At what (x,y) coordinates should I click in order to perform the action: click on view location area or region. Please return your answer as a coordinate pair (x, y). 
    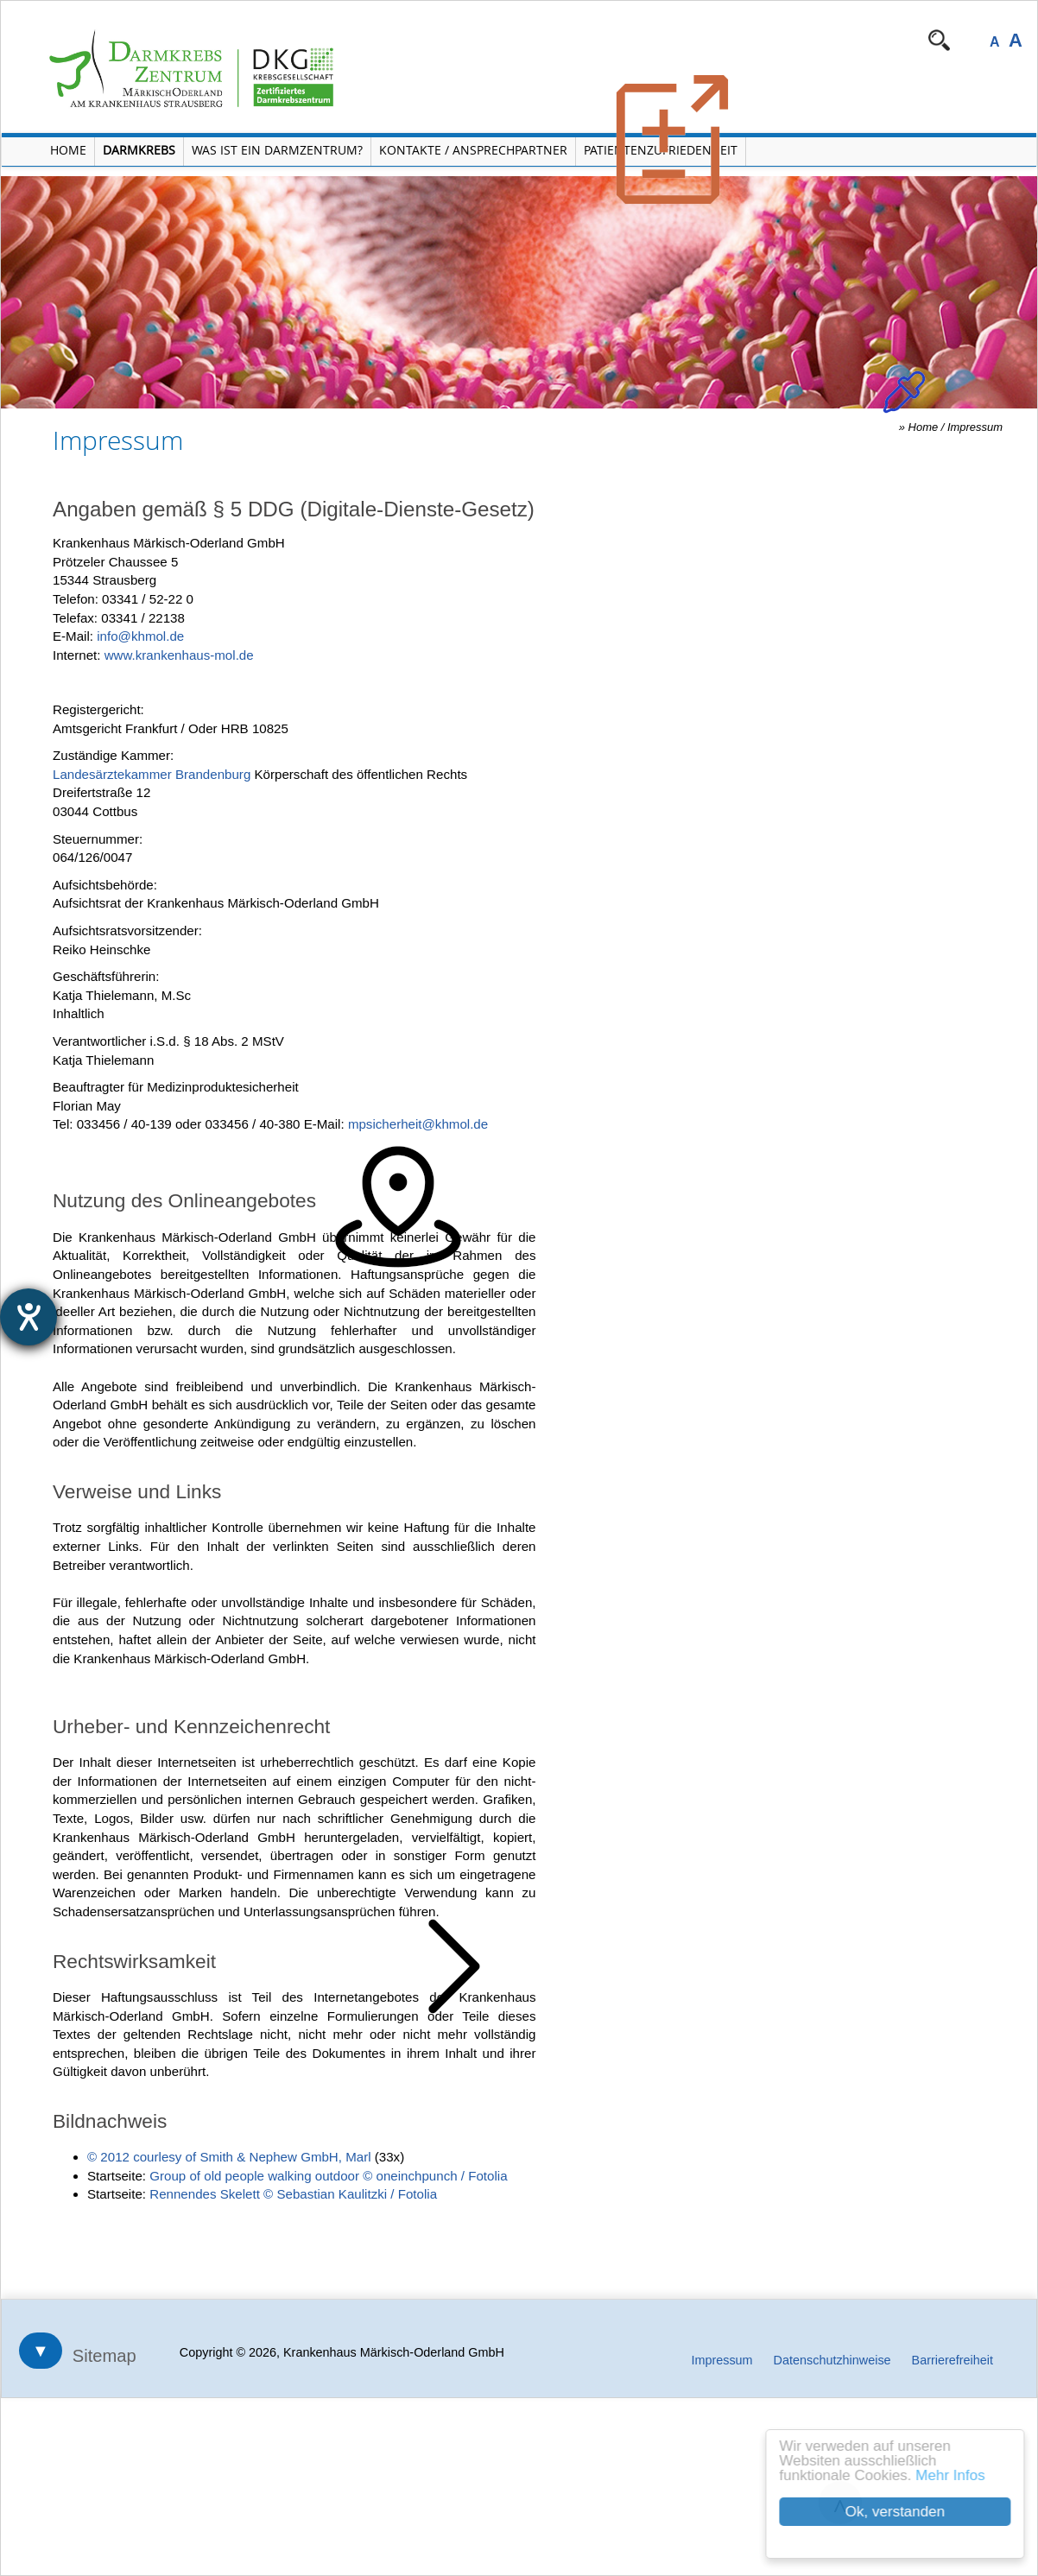
    Looking at the image, I should click on (398, 1209).